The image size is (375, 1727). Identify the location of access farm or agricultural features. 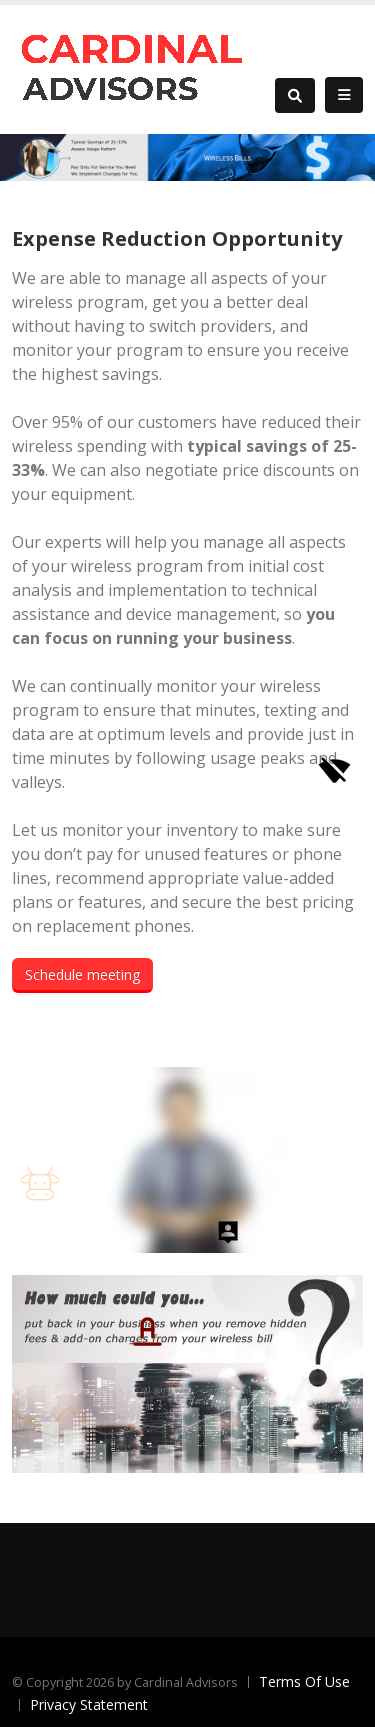
(40, 1184).